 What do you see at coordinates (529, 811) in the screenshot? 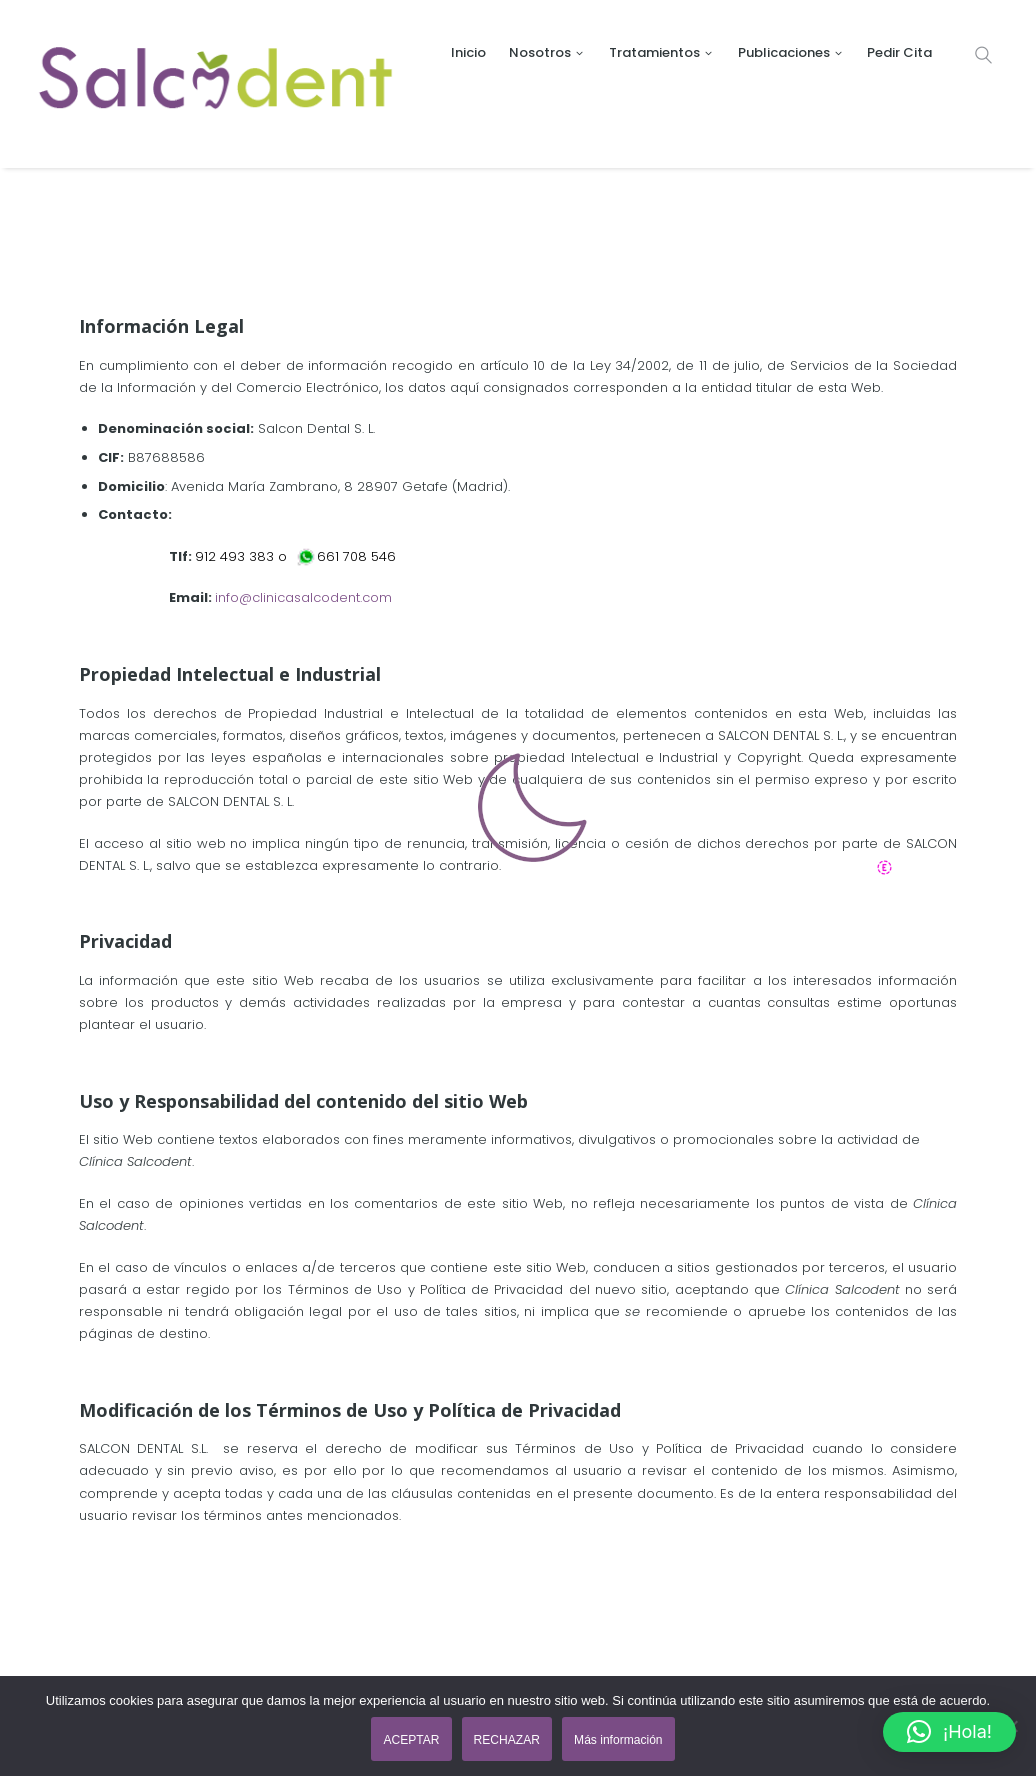
I see `toggle dark mode or night theme` at bounding box center [529, 811].